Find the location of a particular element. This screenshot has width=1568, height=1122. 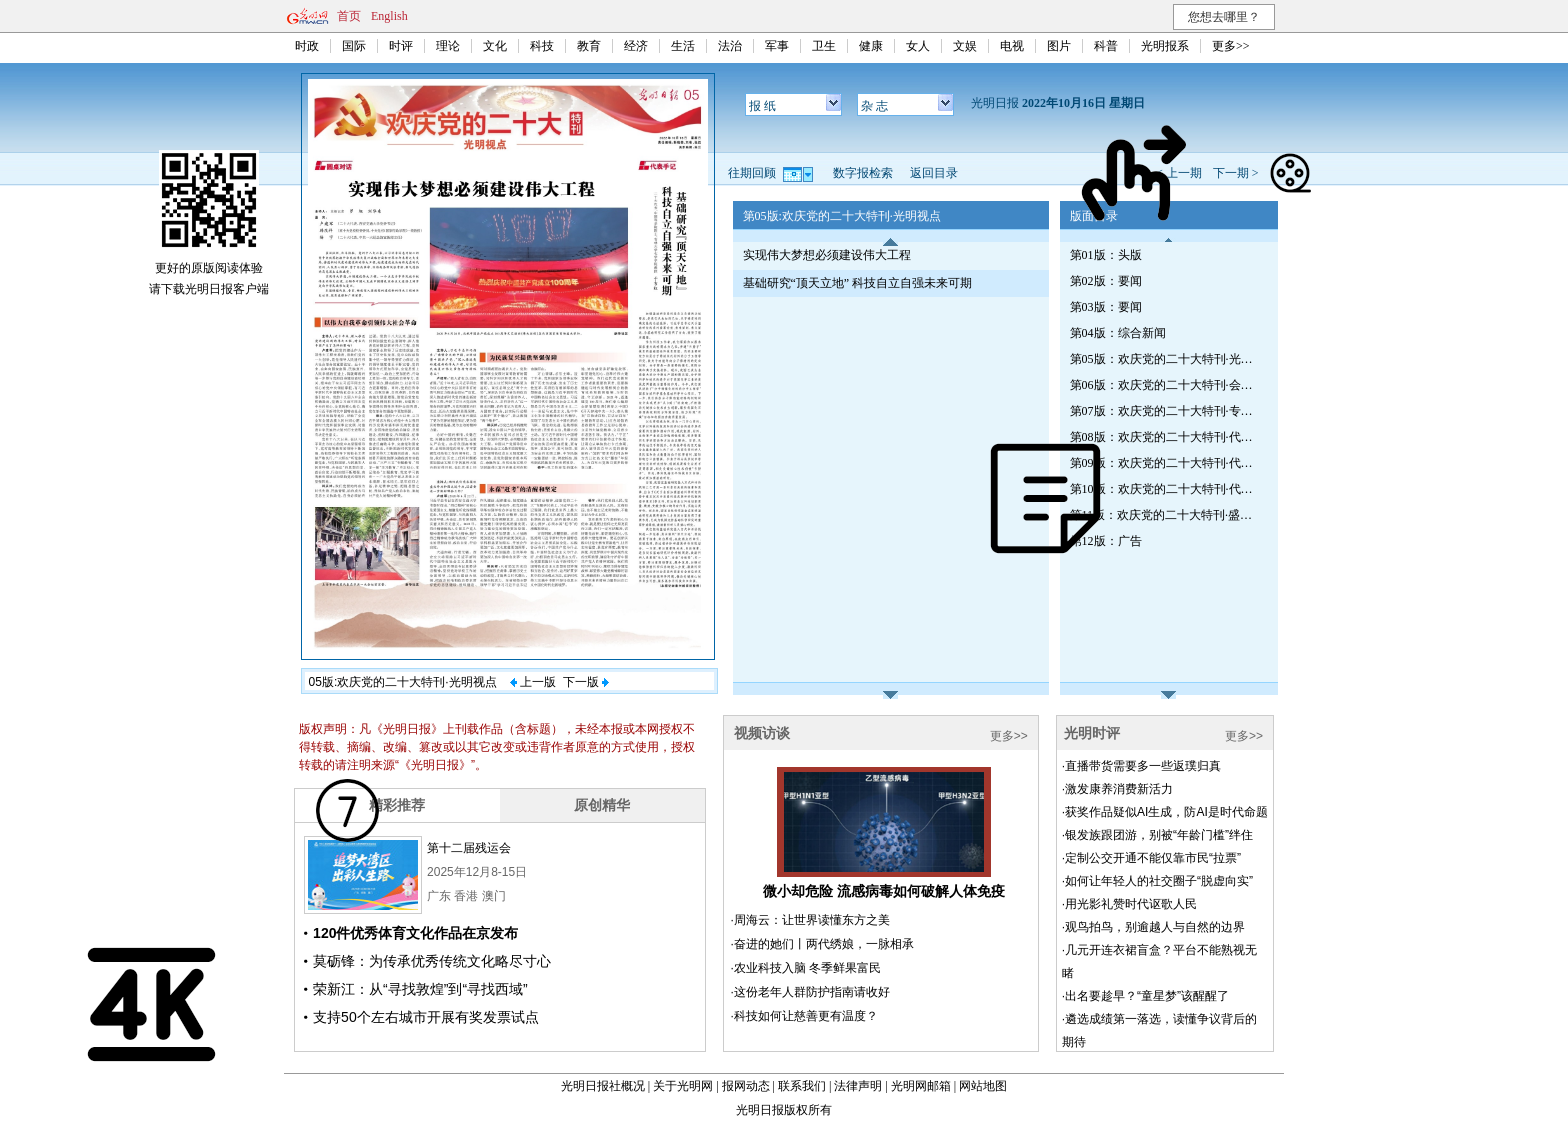

swipe right to continue or proceed is located at coordinates (1129, 176).